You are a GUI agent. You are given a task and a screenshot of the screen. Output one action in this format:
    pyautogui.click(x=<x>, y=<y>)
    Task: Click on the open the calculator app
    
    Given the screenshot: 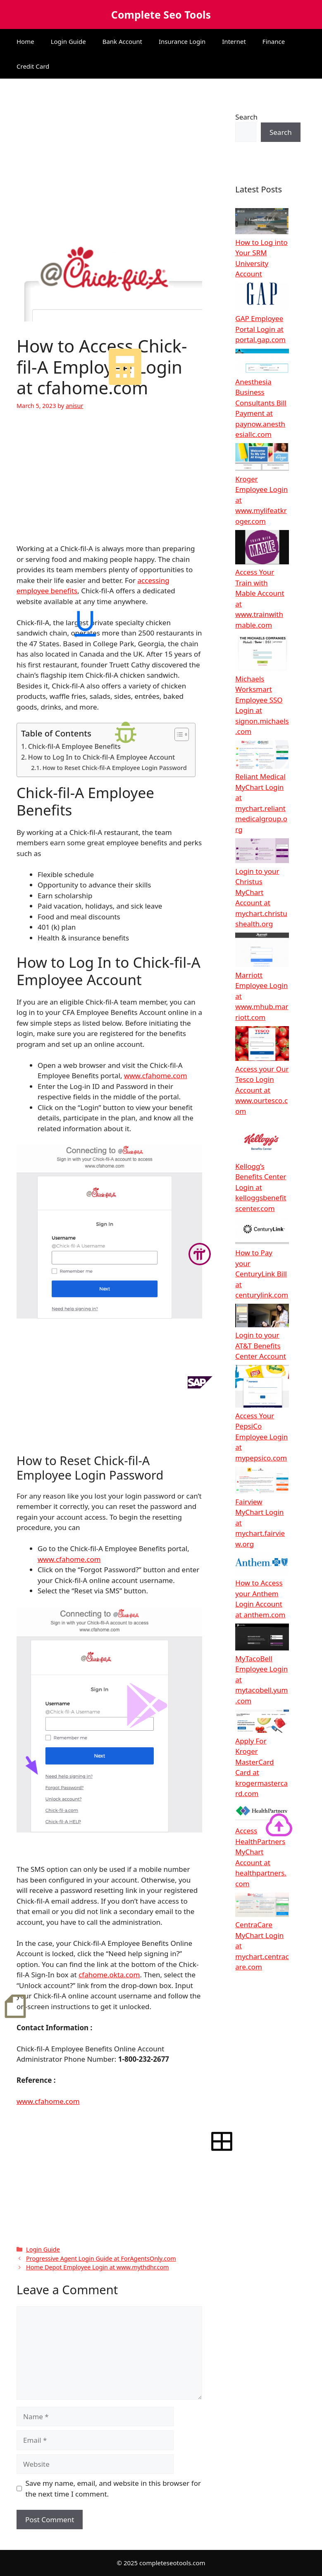 What is the action you would take?
    pyautogui.click(x=125, y=367)
    